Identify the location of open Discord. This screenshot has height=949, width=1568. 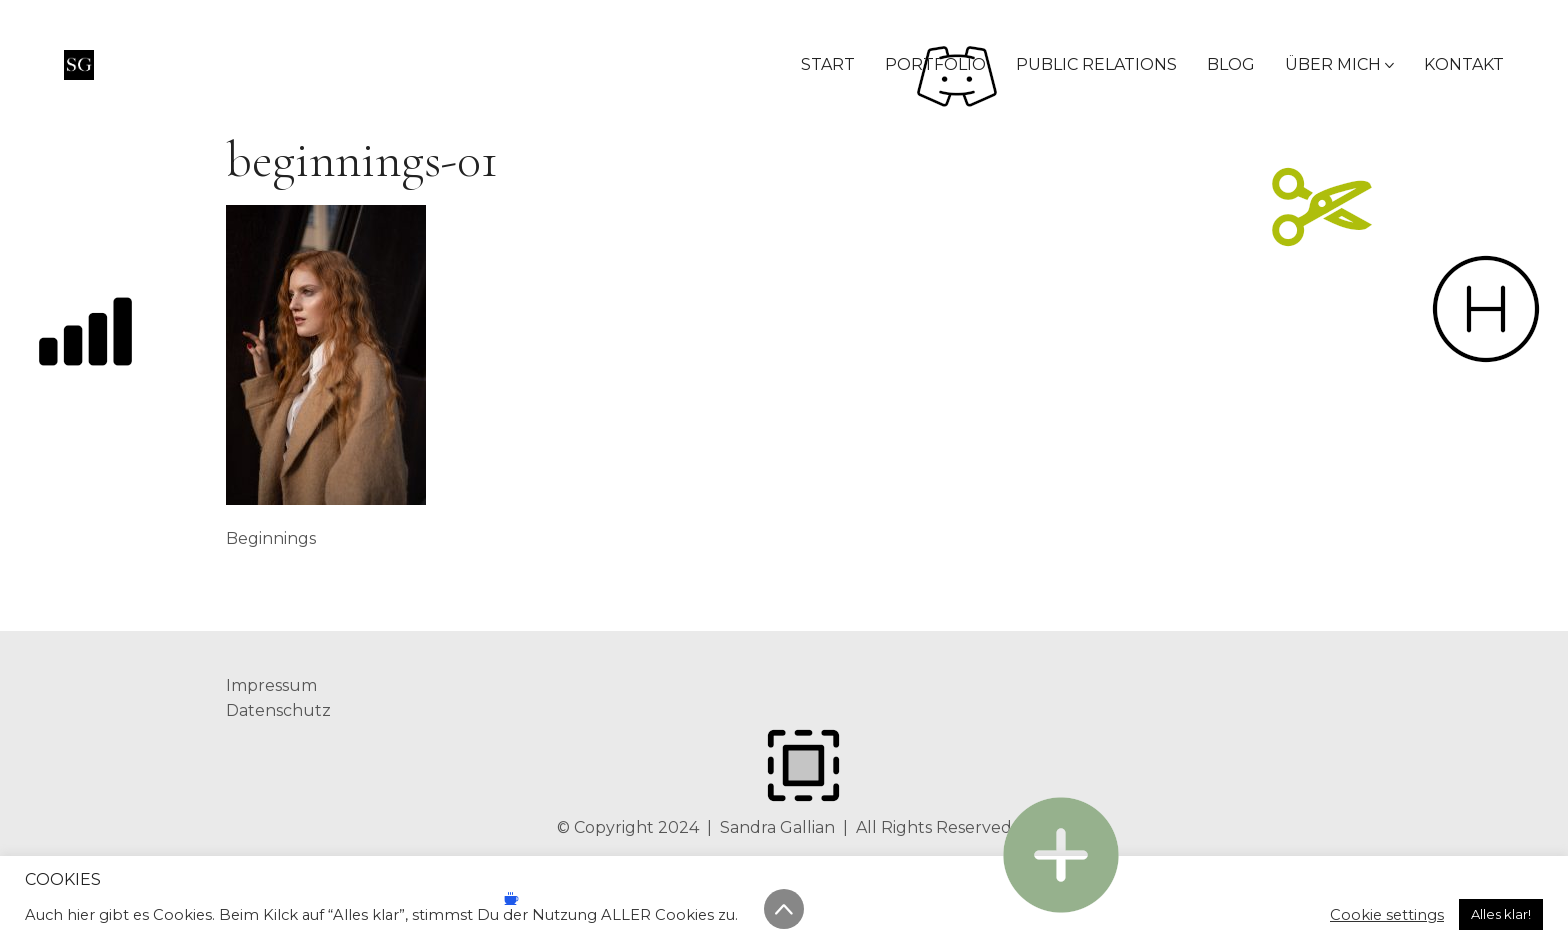
(957, 75).